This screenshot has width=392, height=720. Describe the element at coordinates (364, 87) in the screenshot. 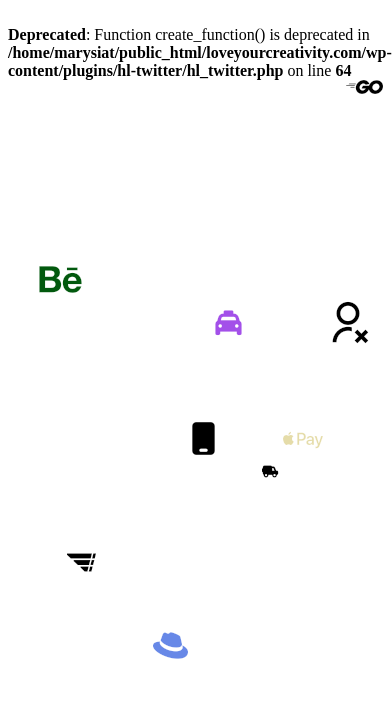

I see `go programming language logo` at that location.